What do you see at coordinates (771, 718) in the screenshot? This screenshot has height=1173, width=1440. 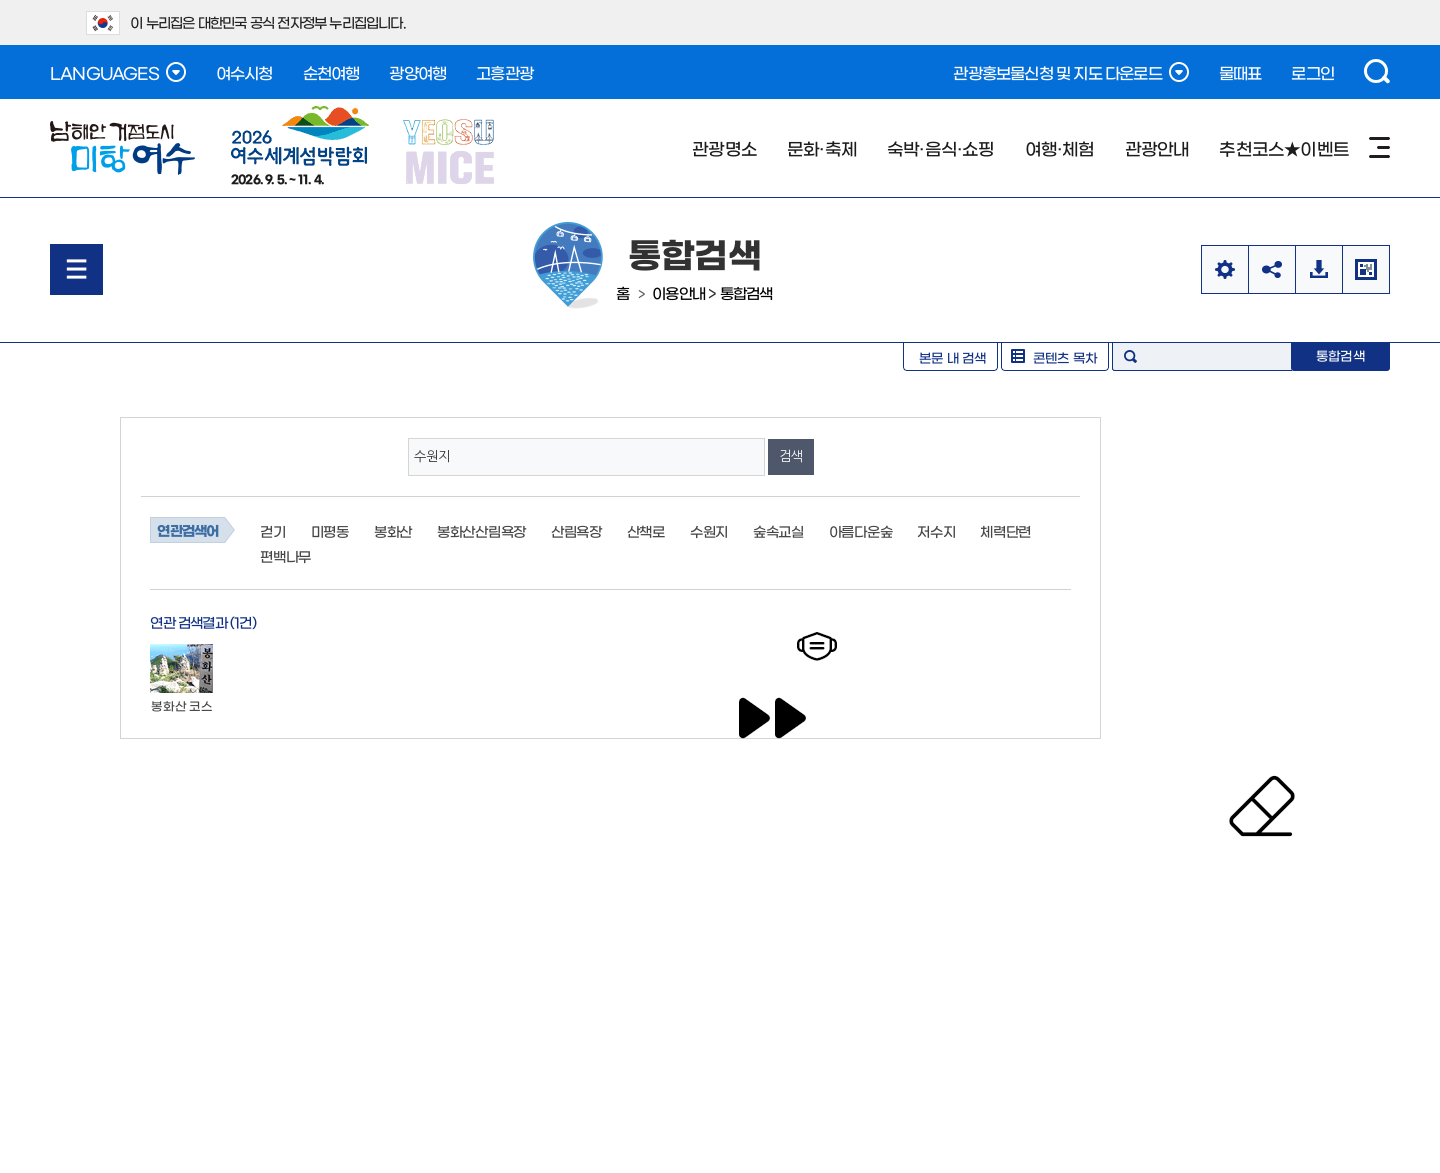 I see `skip forward in media playback` at bounding box center [771, 718].